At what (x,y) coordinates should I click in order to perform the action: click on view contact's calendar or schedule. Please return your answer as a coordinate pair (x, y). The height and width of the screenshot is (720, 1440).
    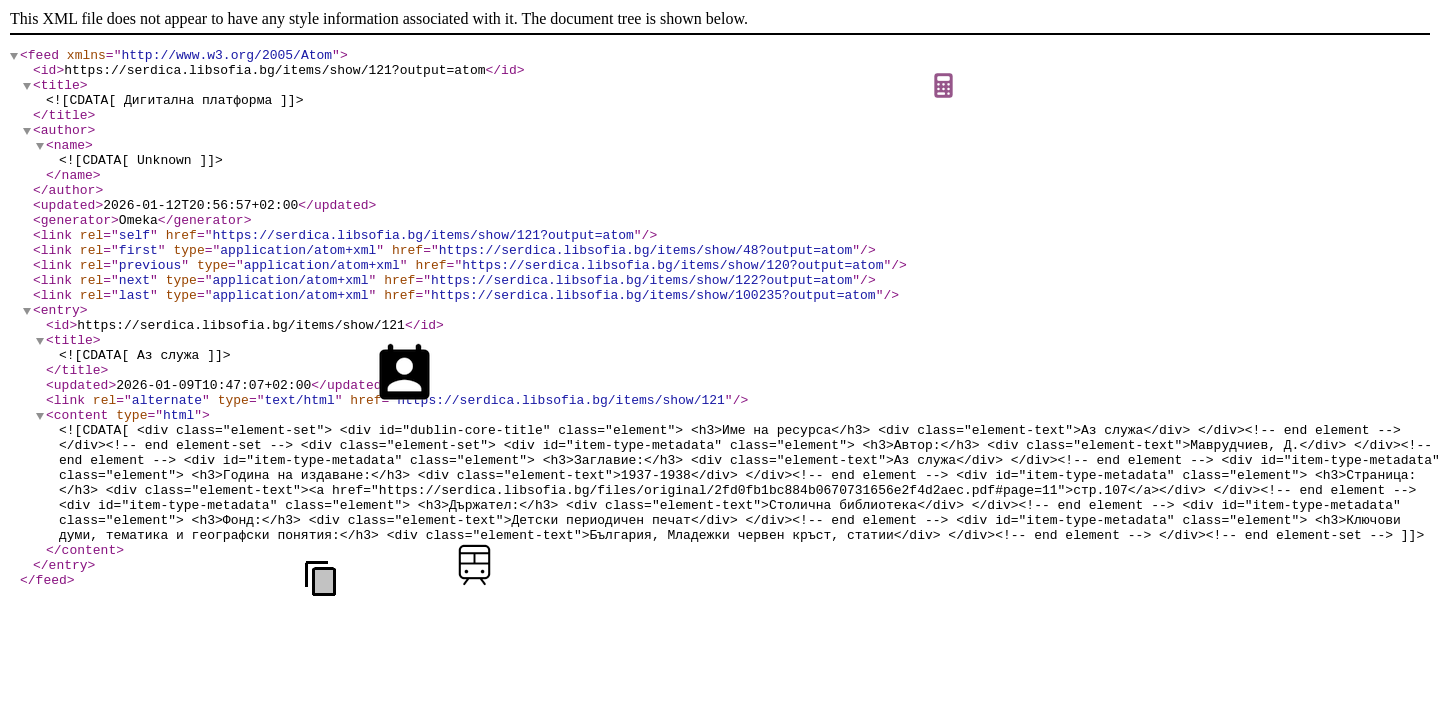
    Looking at the image, I should click on (404, 374).